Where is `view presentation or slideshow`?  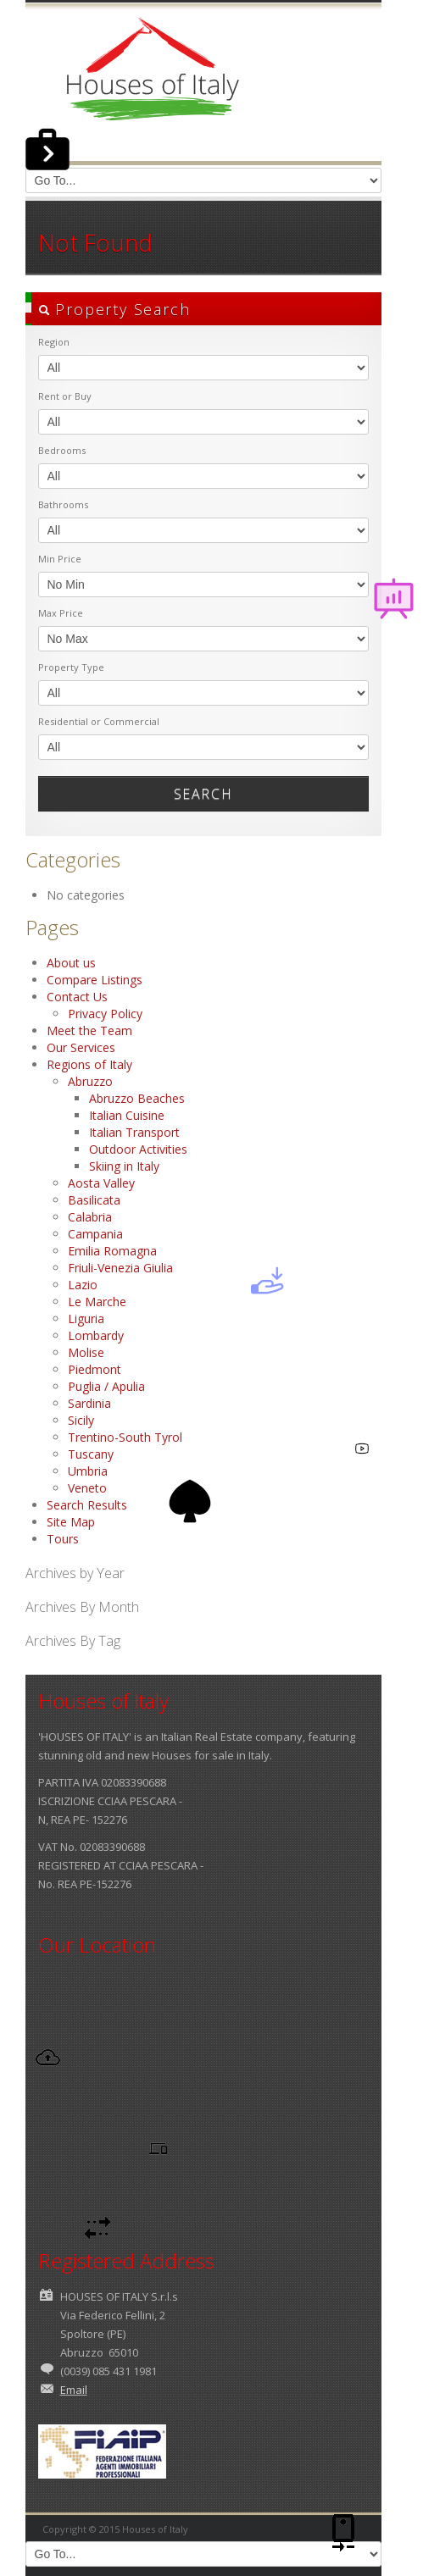
view presentation or slideshow is located at coordinates (393, 599).